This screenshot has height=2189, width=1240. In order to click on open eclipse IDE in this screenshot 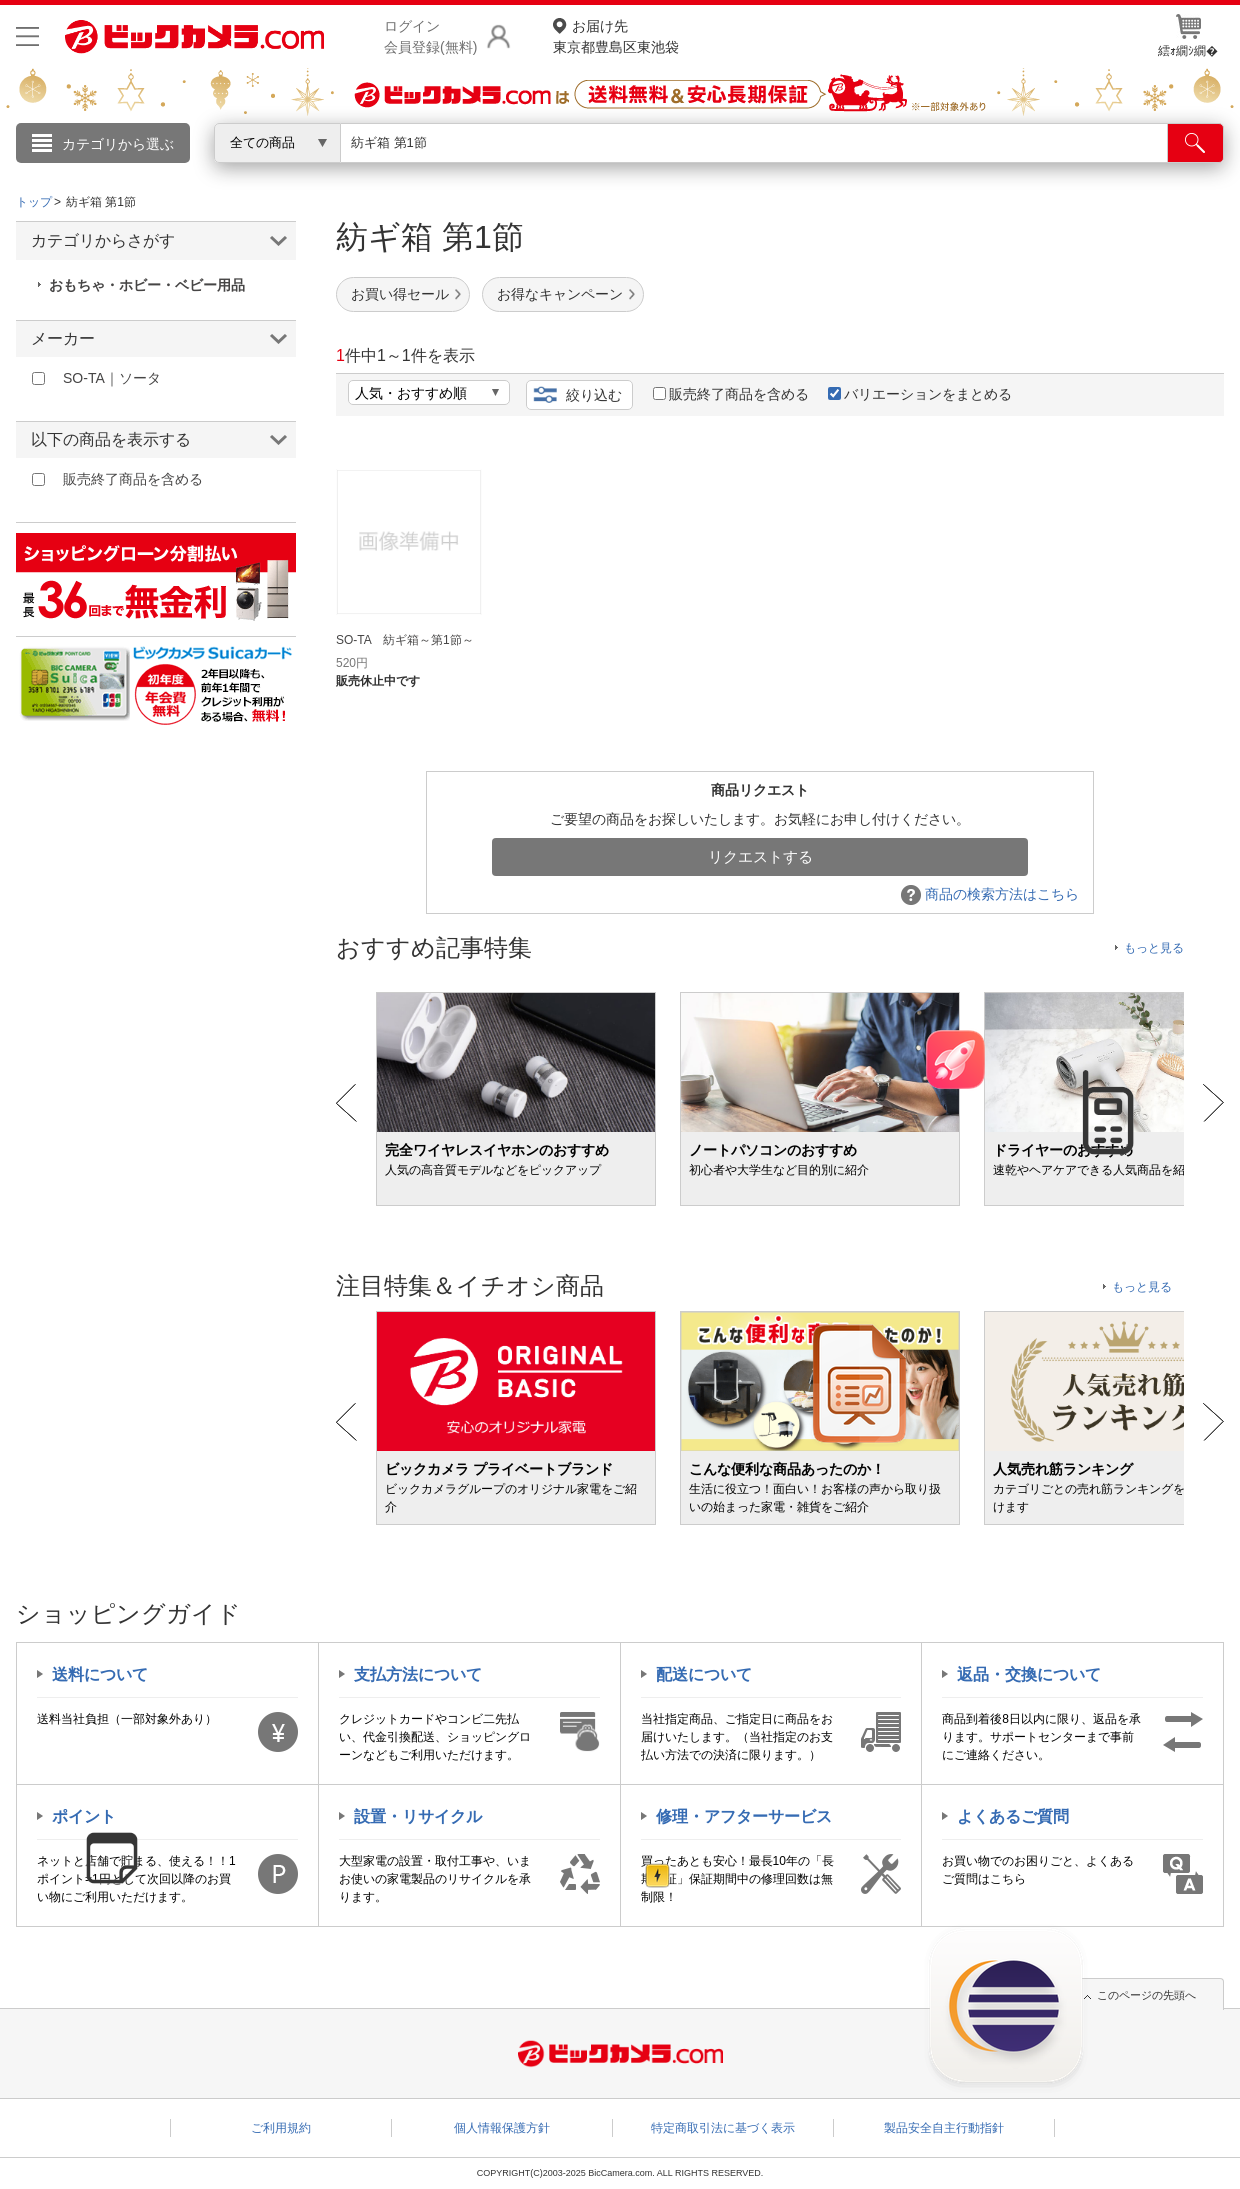, I will do `click(1006, 2006)`.